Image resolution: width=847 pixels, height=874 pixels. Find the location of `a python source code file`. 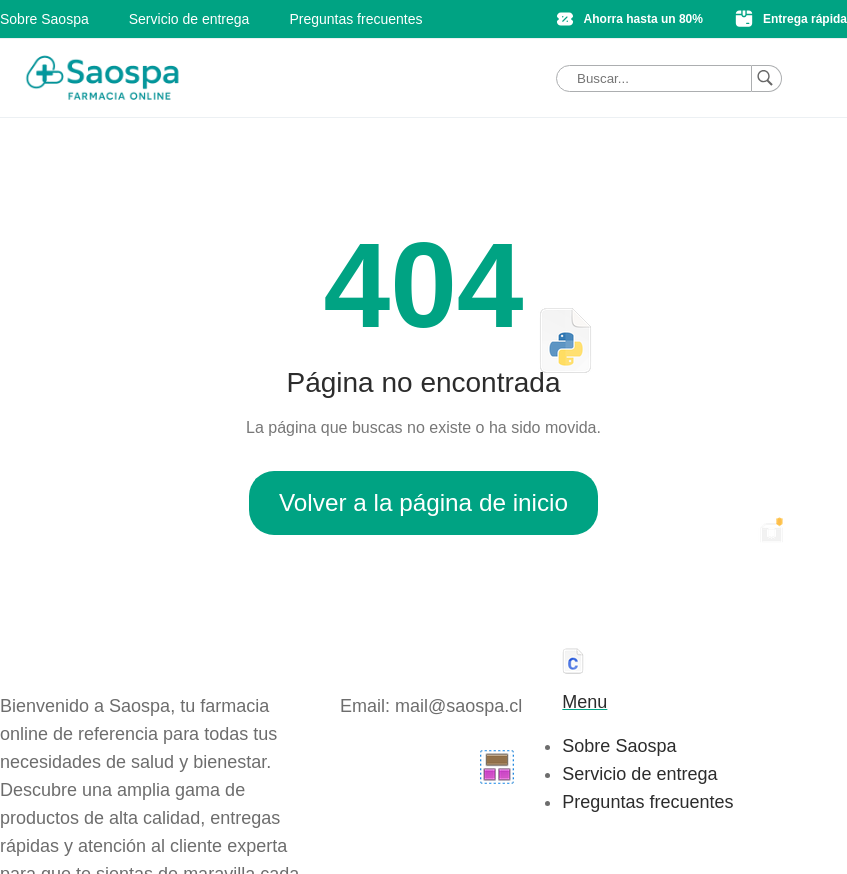

a python source code file is located at coordinates (565, 340).